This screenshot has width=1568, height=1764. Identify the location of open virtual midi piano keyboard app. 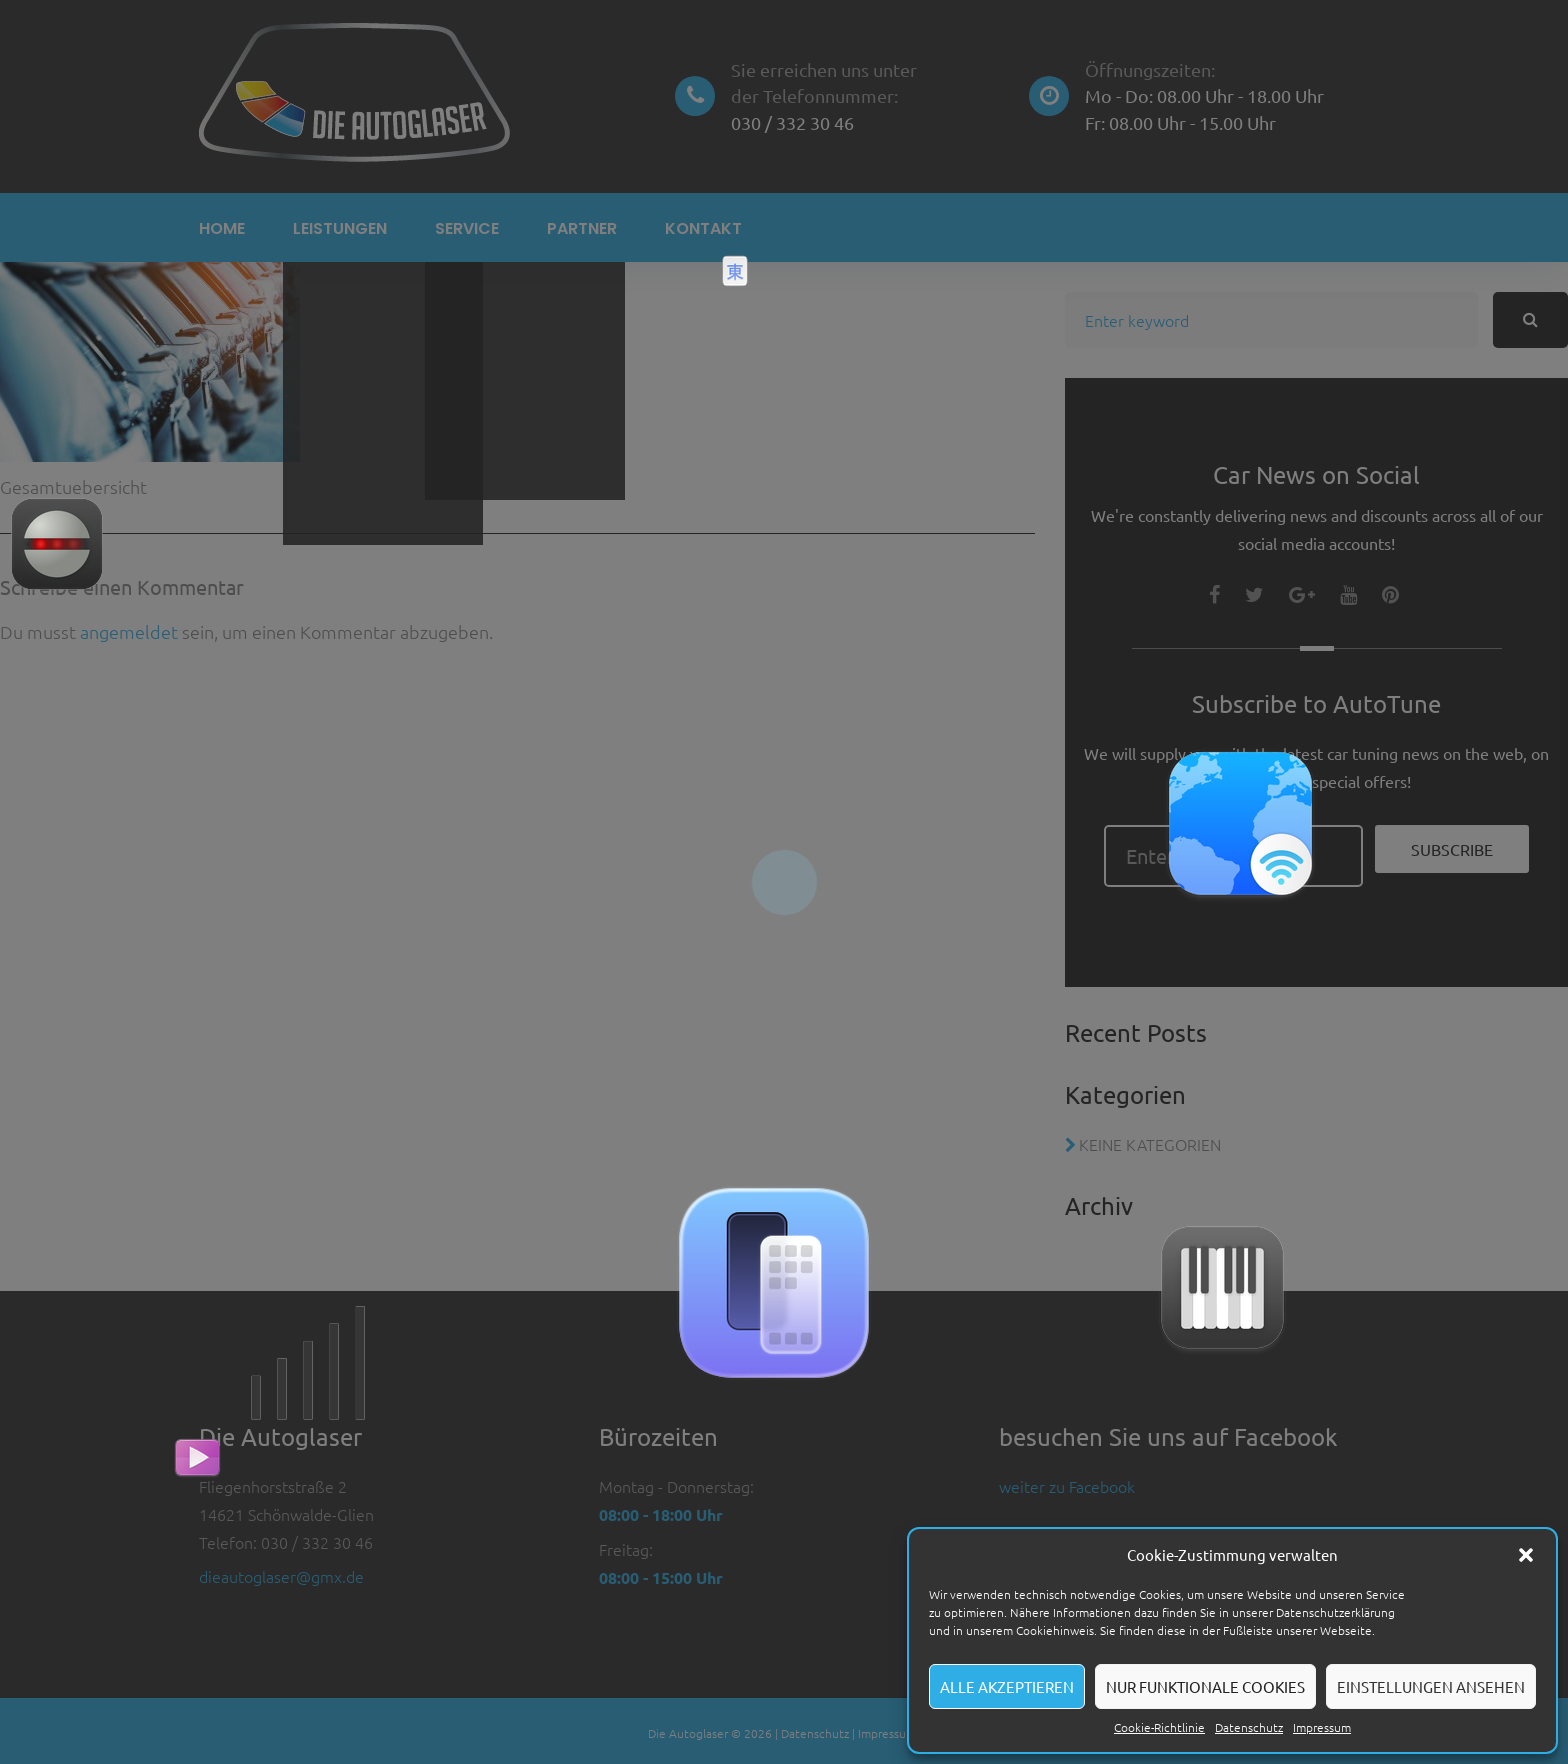
(1222, 1287).